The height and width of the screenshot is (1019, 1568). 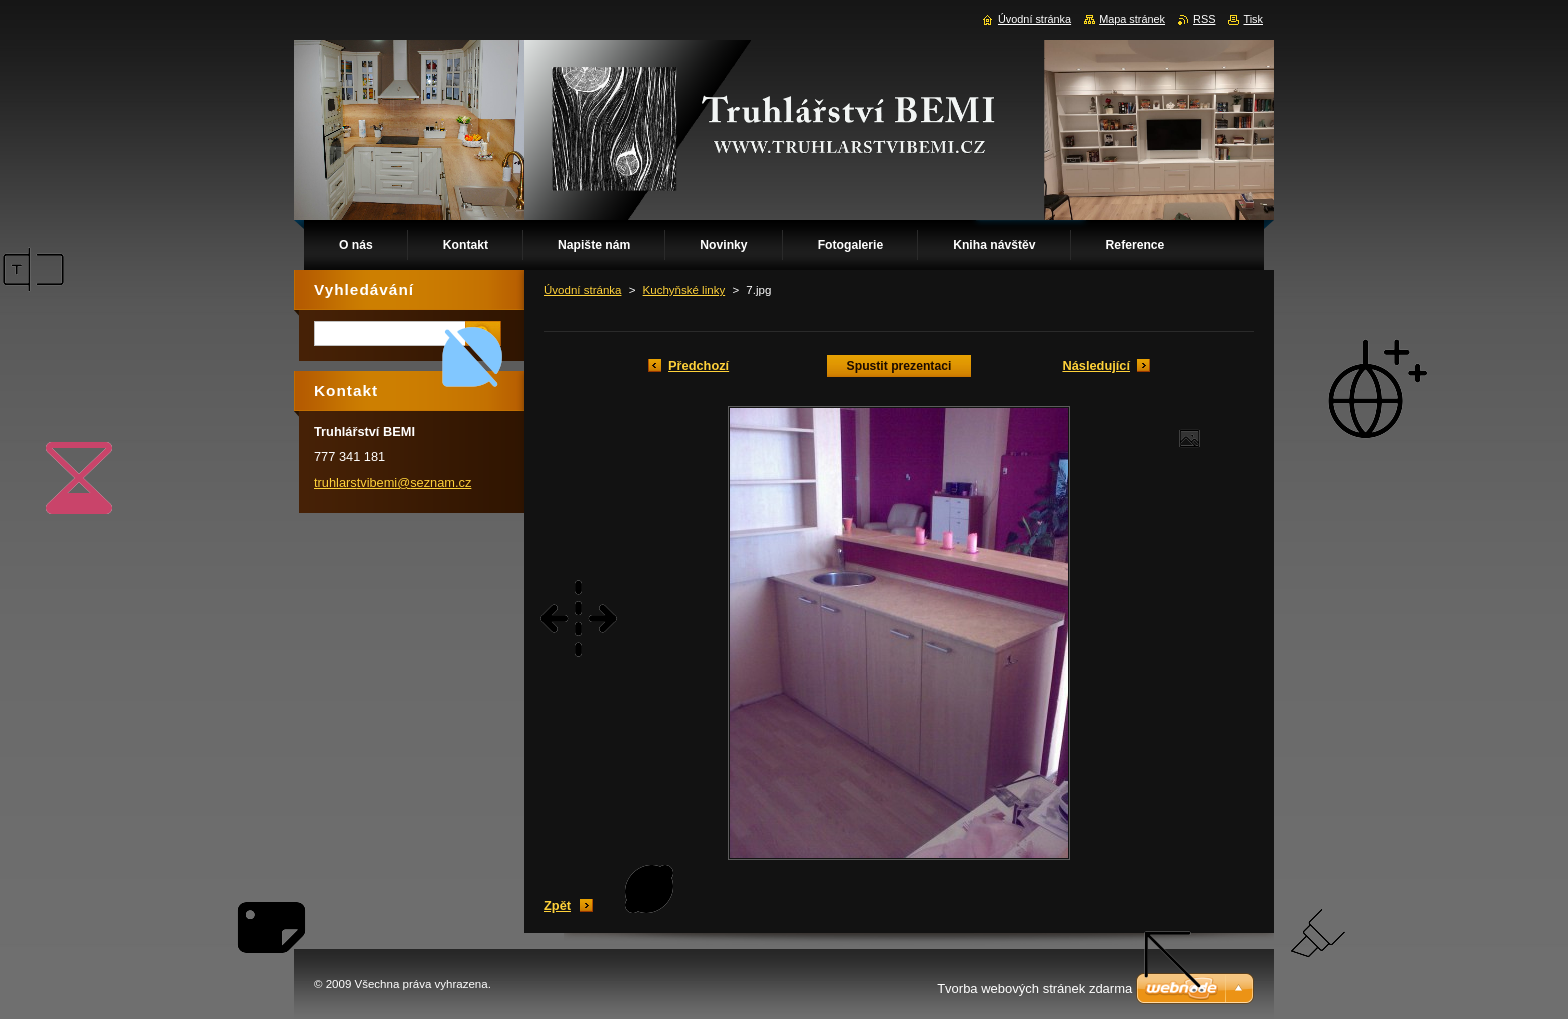 What do you see at coordinates (33, 269) in the screenshot?
I see `enter text in a form field` at bounding box center [33, 269].